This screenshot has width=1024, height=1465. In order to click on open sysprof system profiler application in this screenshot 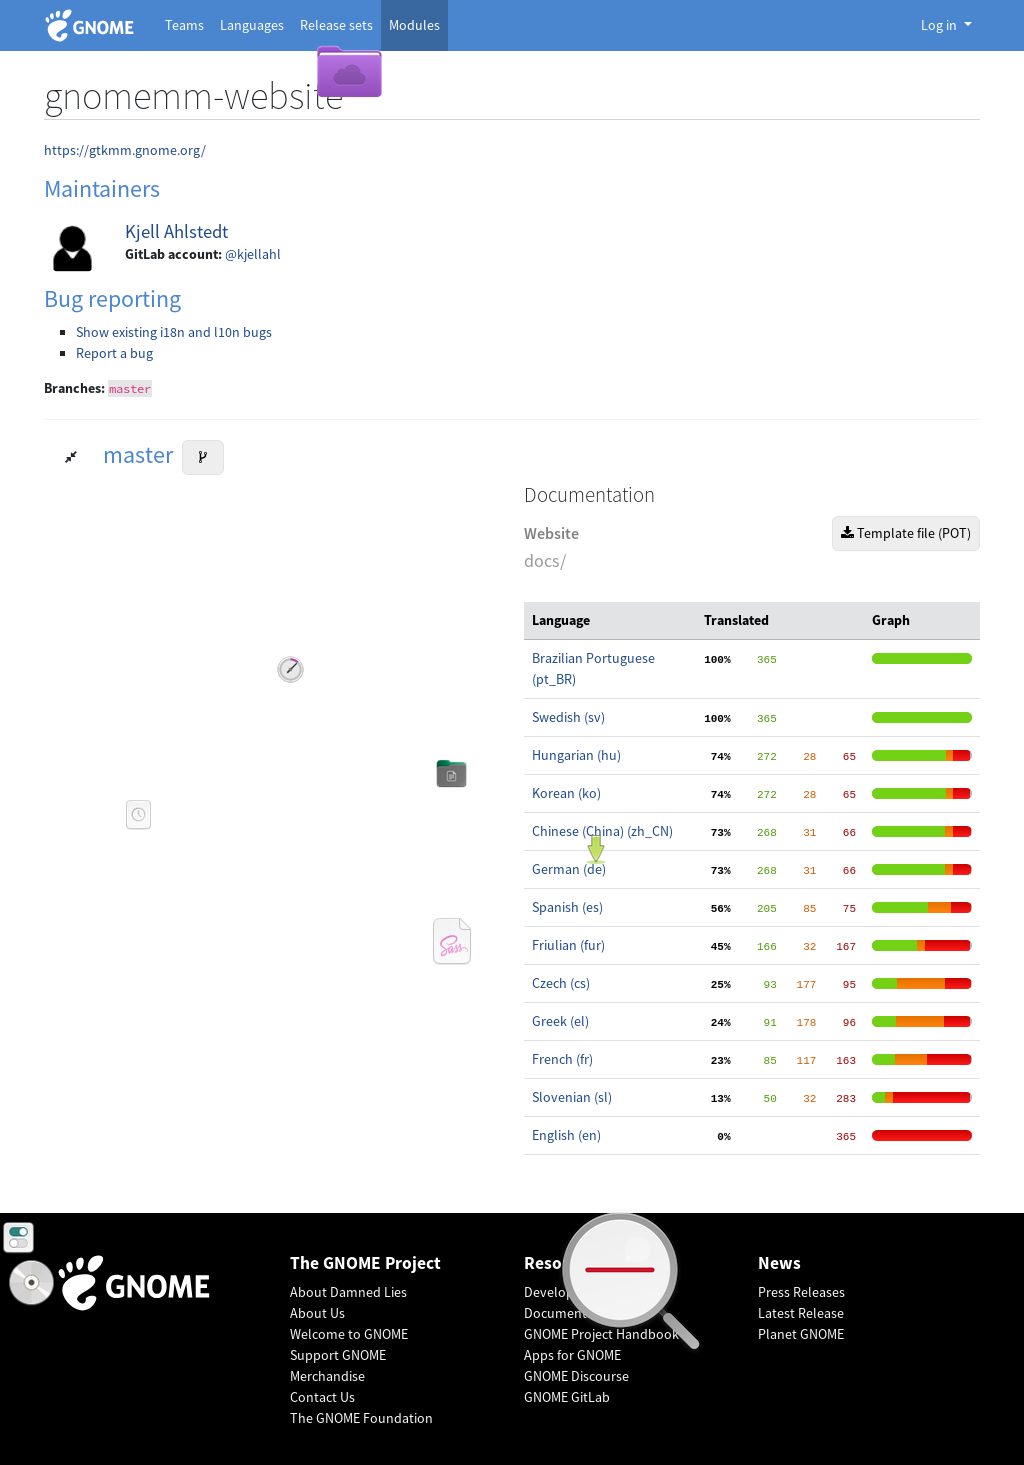, I will do `click(290, 669)`.